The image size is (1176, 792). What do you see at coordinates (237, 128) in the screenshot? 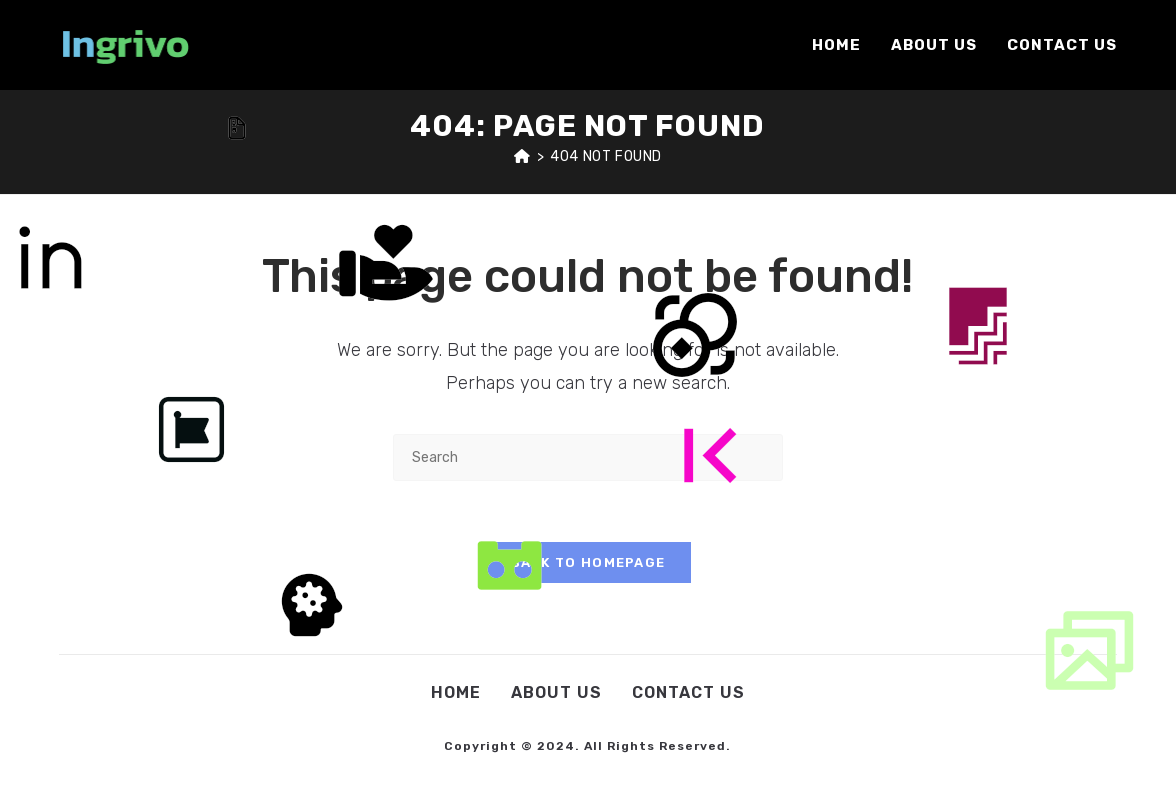
I see `compress or zip files` at bounding box center [237, 128].